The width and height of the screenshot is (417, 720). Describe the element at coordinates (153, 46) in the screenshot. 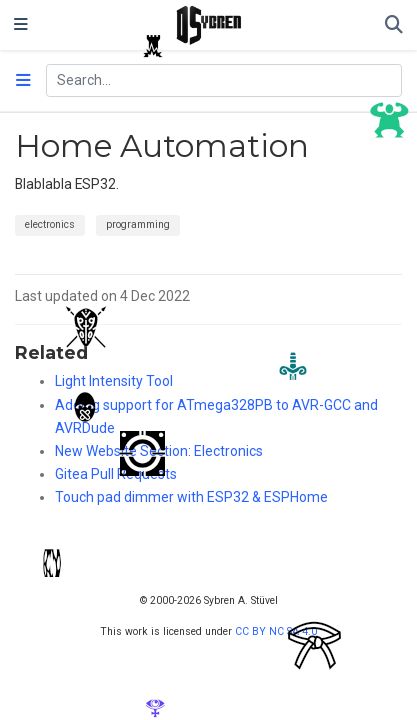

I see `demolish or destroy a building` at that location.